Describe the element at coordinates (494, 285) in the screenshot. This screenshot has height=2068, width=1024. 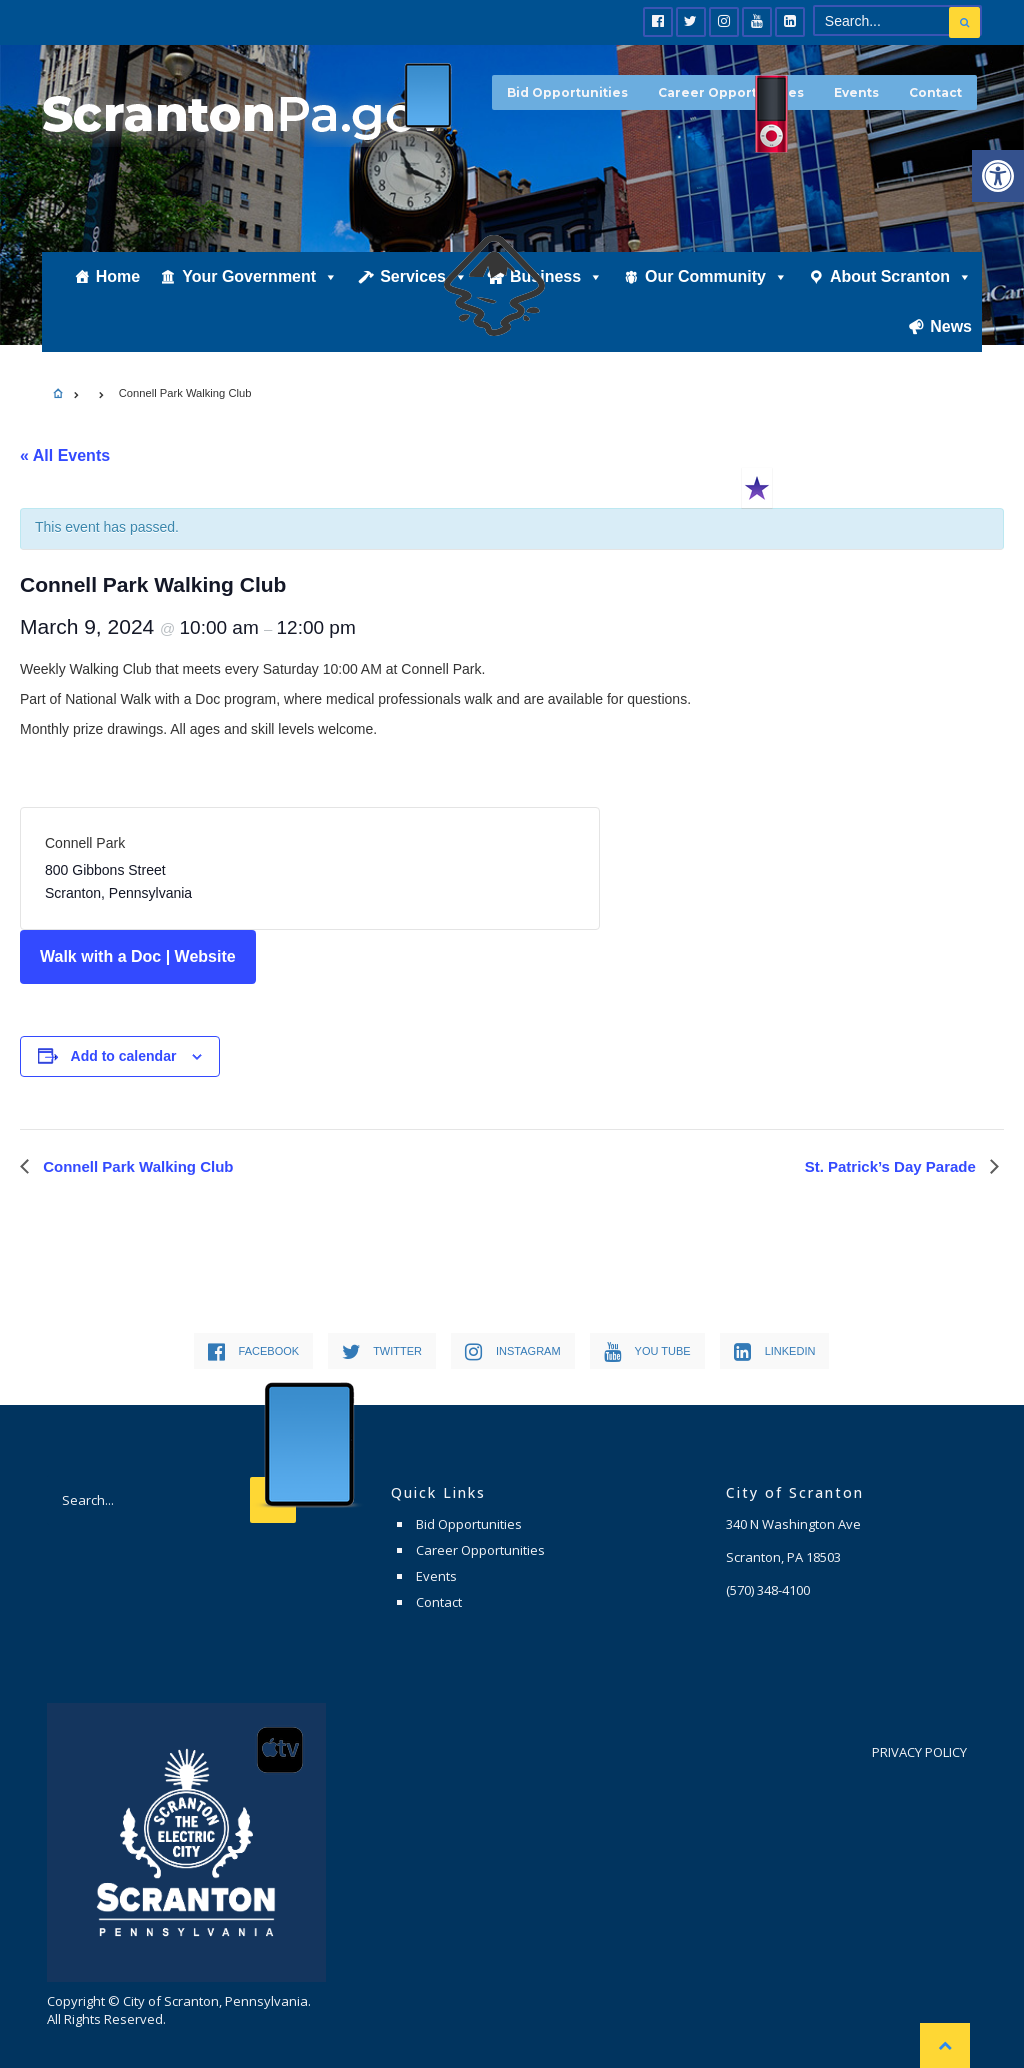
I see `open inkscape vector graphics editor` at that location.